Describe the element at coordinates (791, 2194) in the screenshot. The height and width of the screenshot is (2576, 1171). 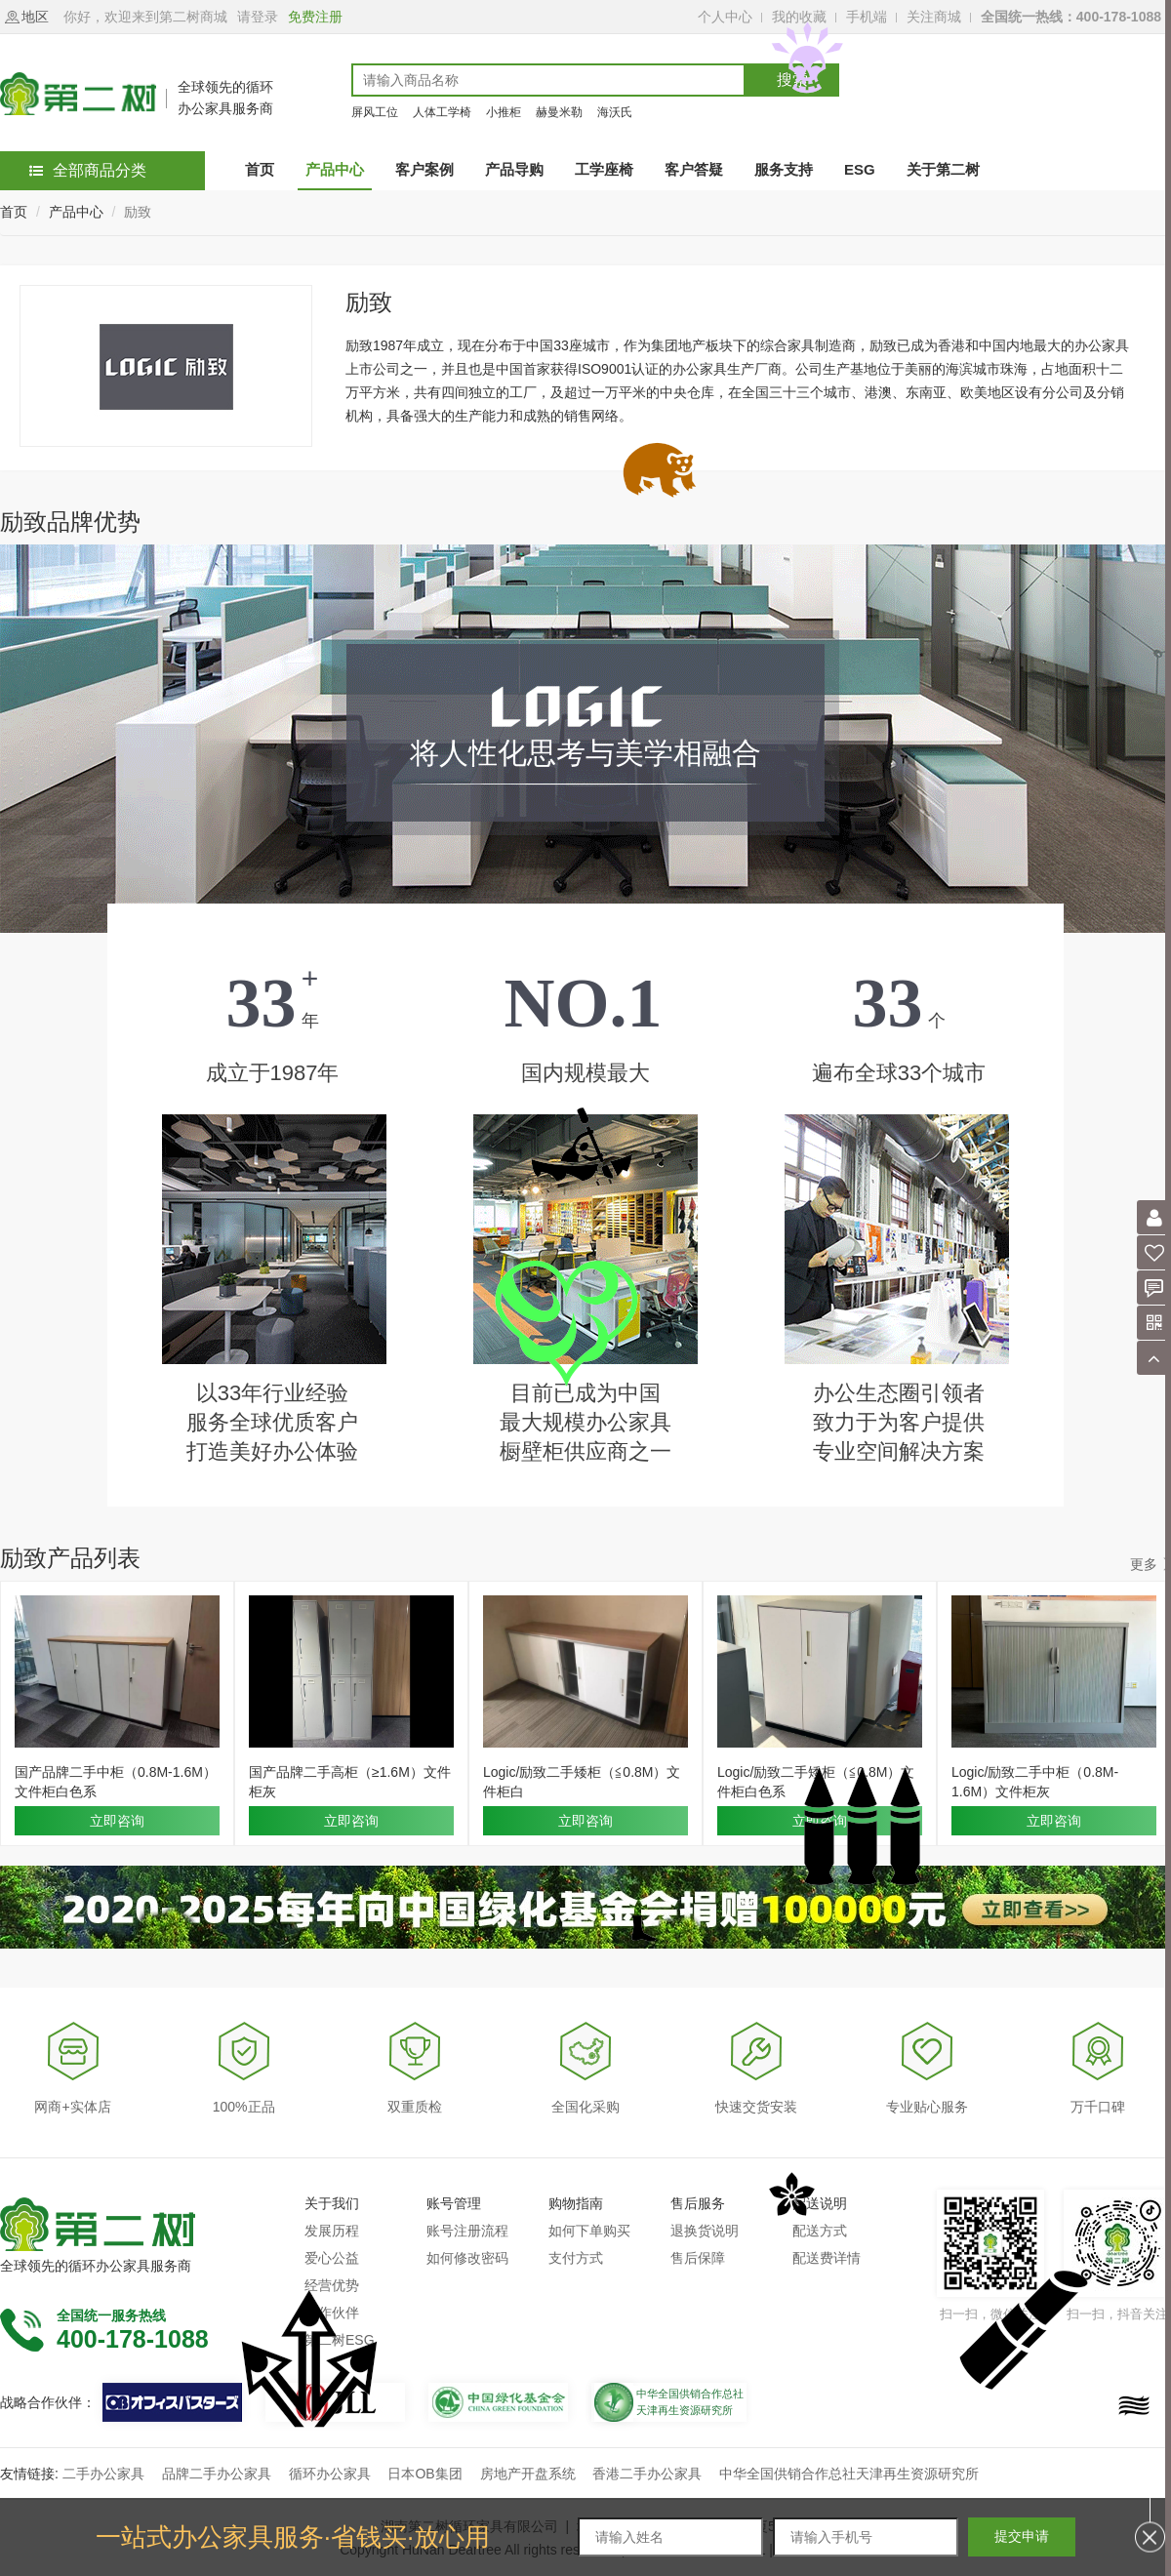
I see `jasmine flower icon for aromatherapy or fragrance settings` at that location.